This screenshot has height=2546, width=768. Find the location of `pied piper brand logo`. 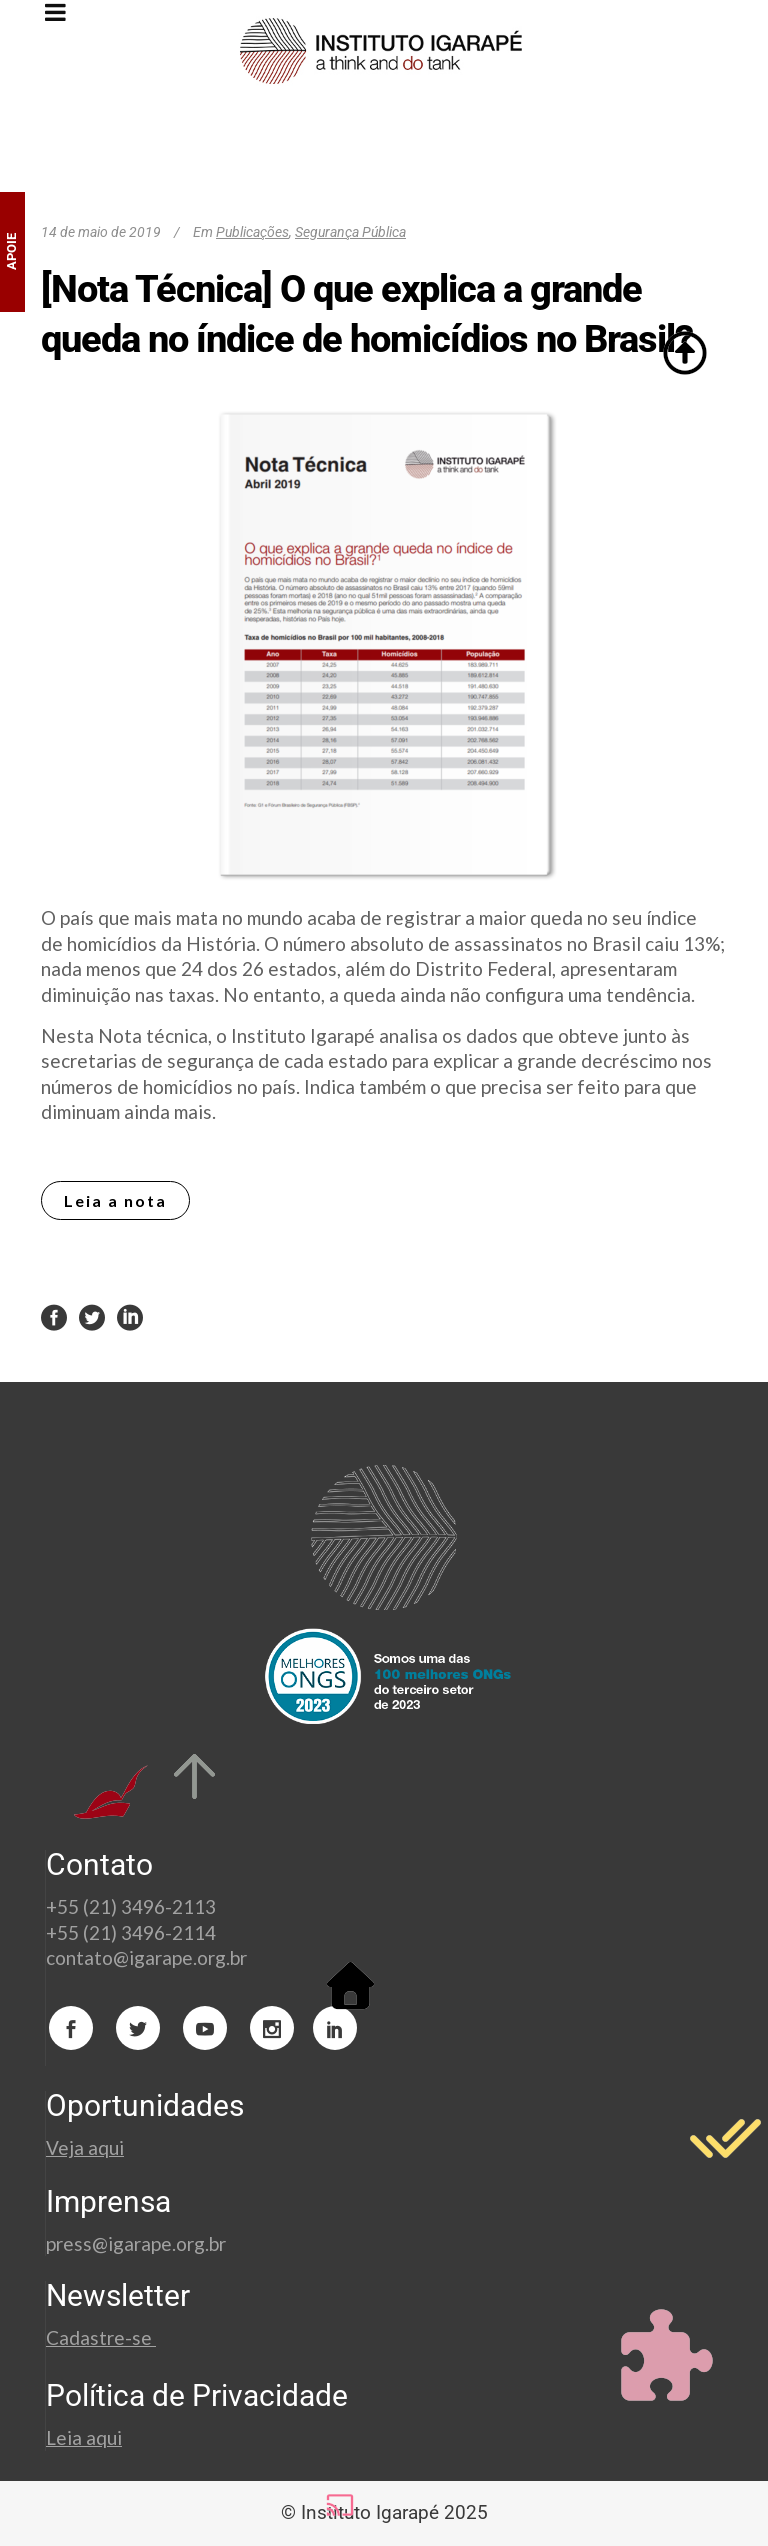

pied piper brand logo is located at coordinates (111, 1792).